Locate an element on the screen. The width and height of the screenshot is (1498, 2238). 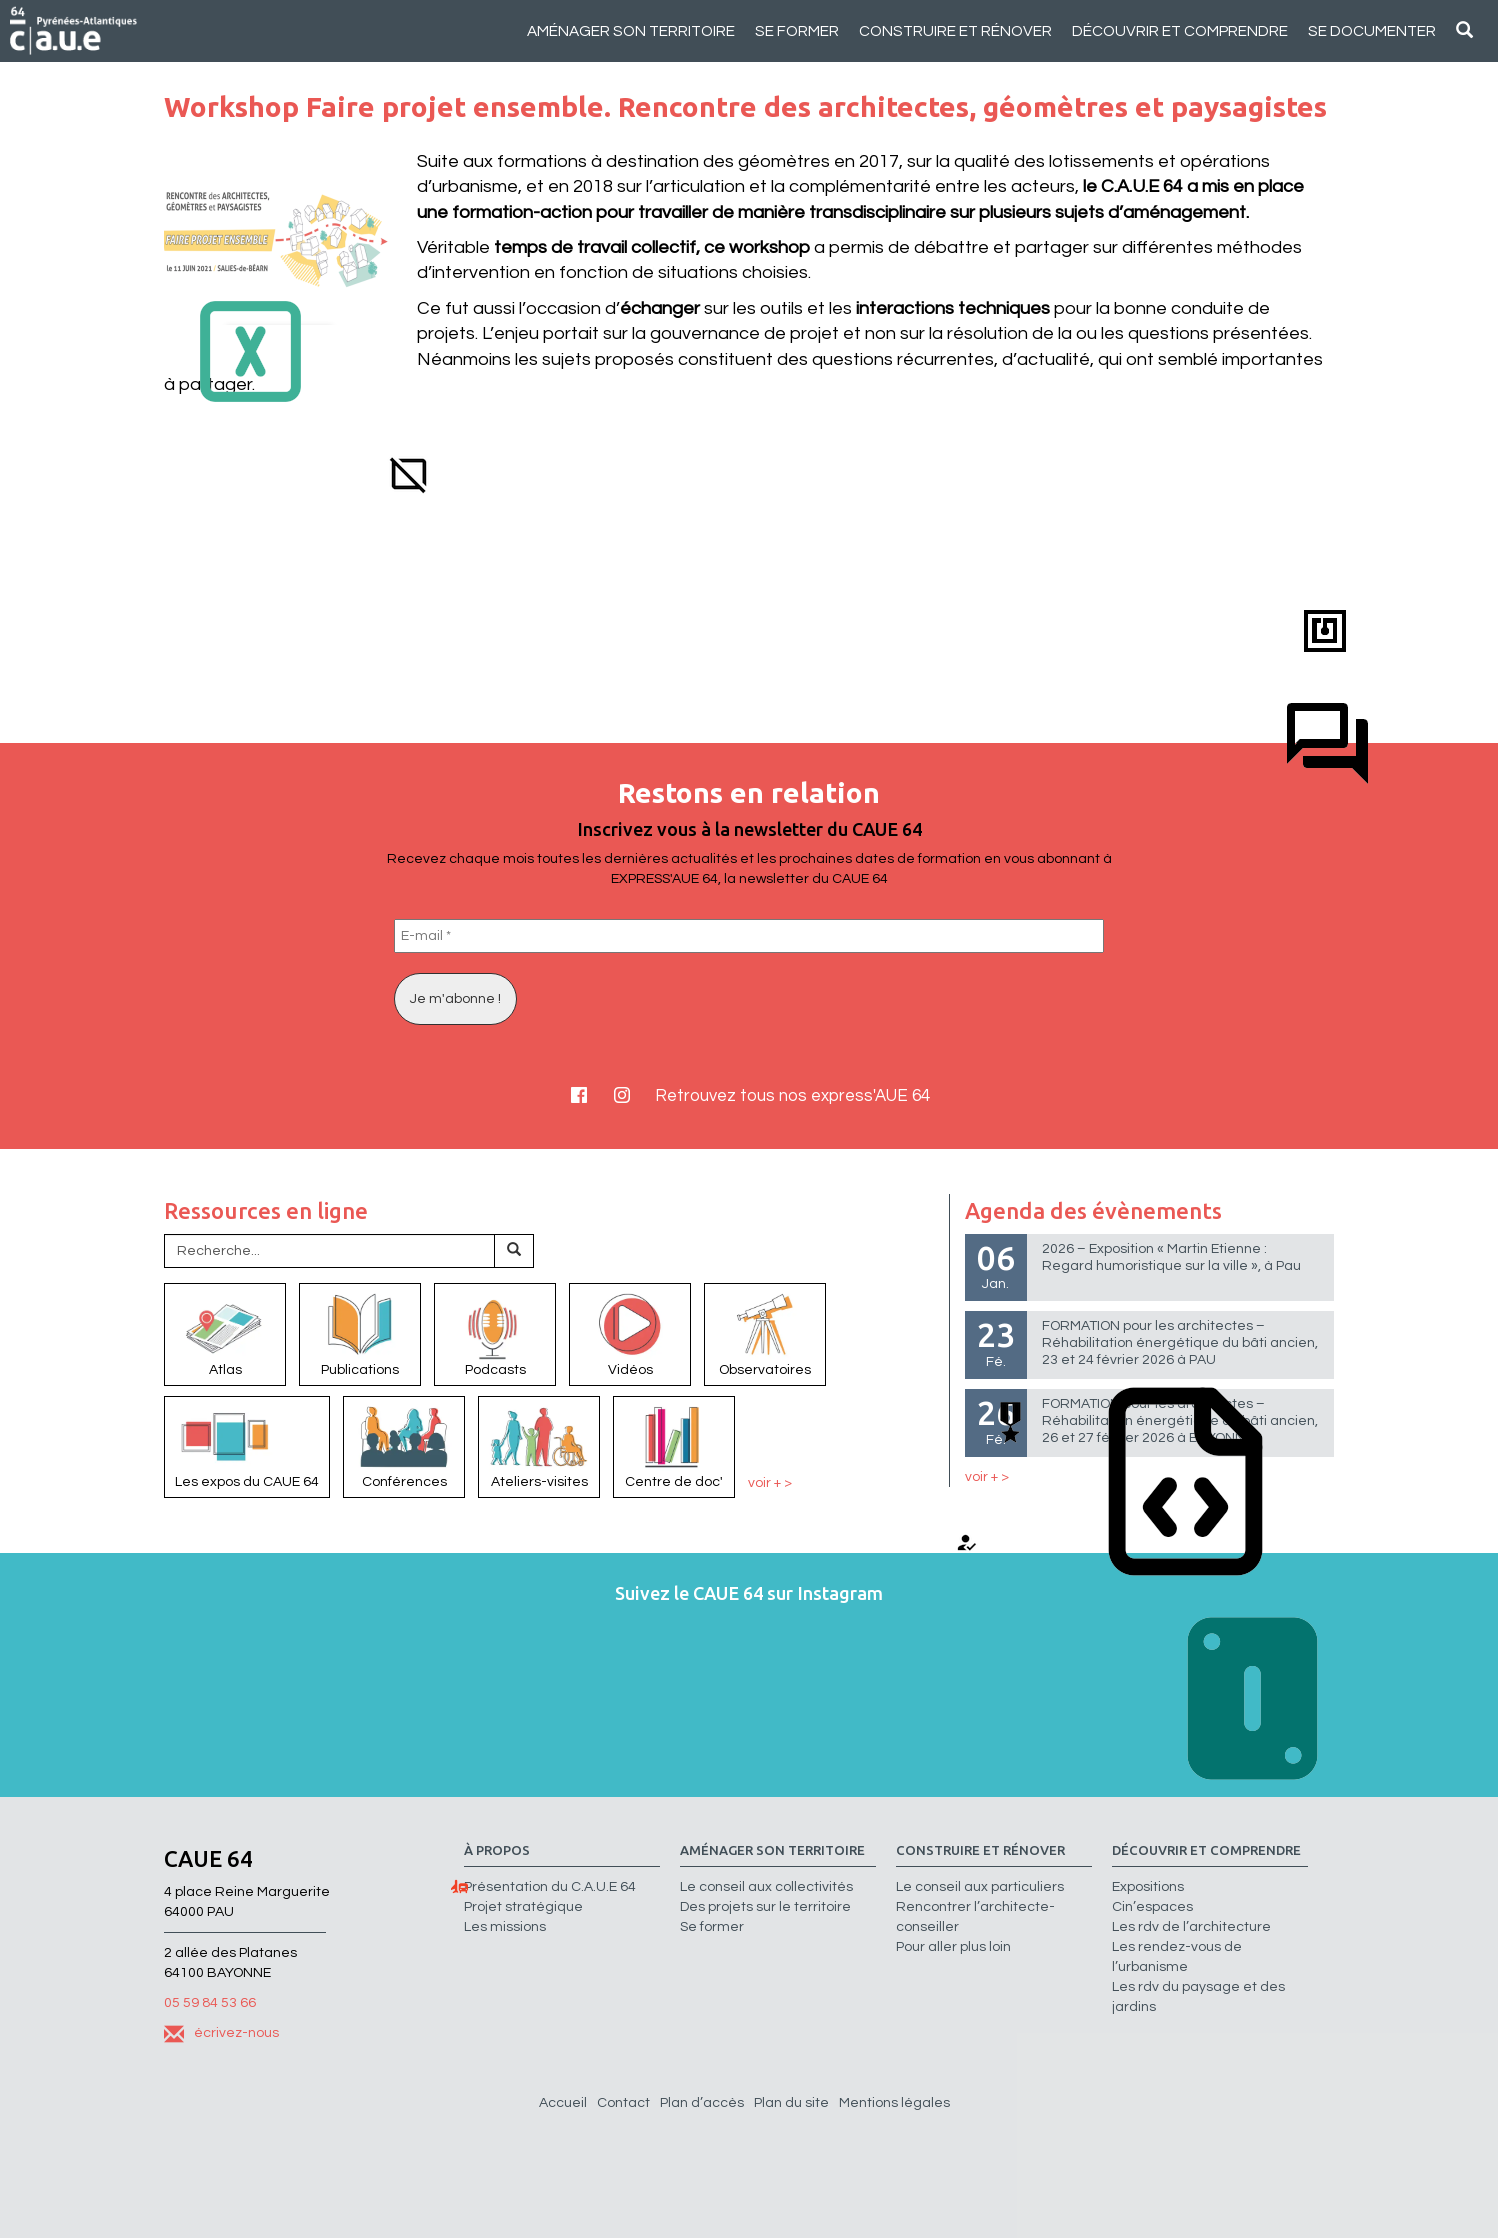
close or dismiss a dialog box is located at coordinates (250, 351).